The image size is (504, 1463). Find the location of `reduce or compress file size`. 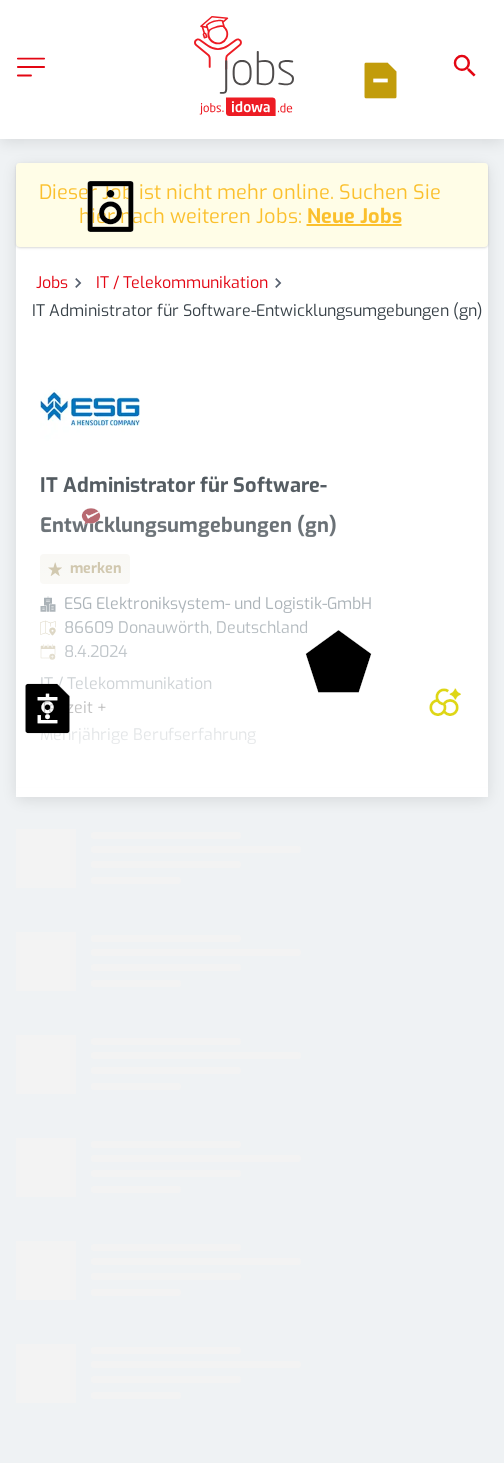

reduce or compress file size is located at coordinates (380, 80).